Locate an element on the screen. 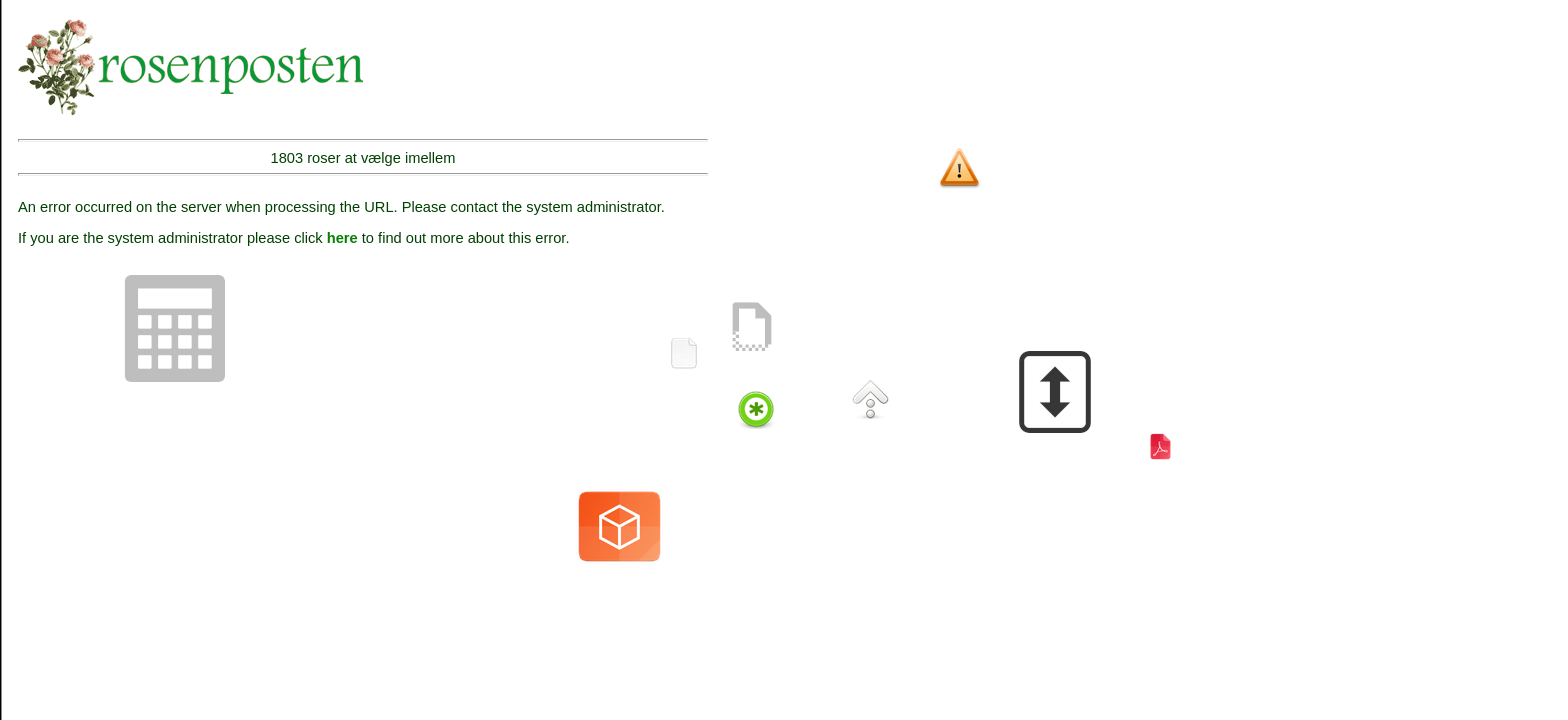 The width and height of the screenshot is (1568, 720). indicates a warning or caution state is located at coordinates (959, 168).